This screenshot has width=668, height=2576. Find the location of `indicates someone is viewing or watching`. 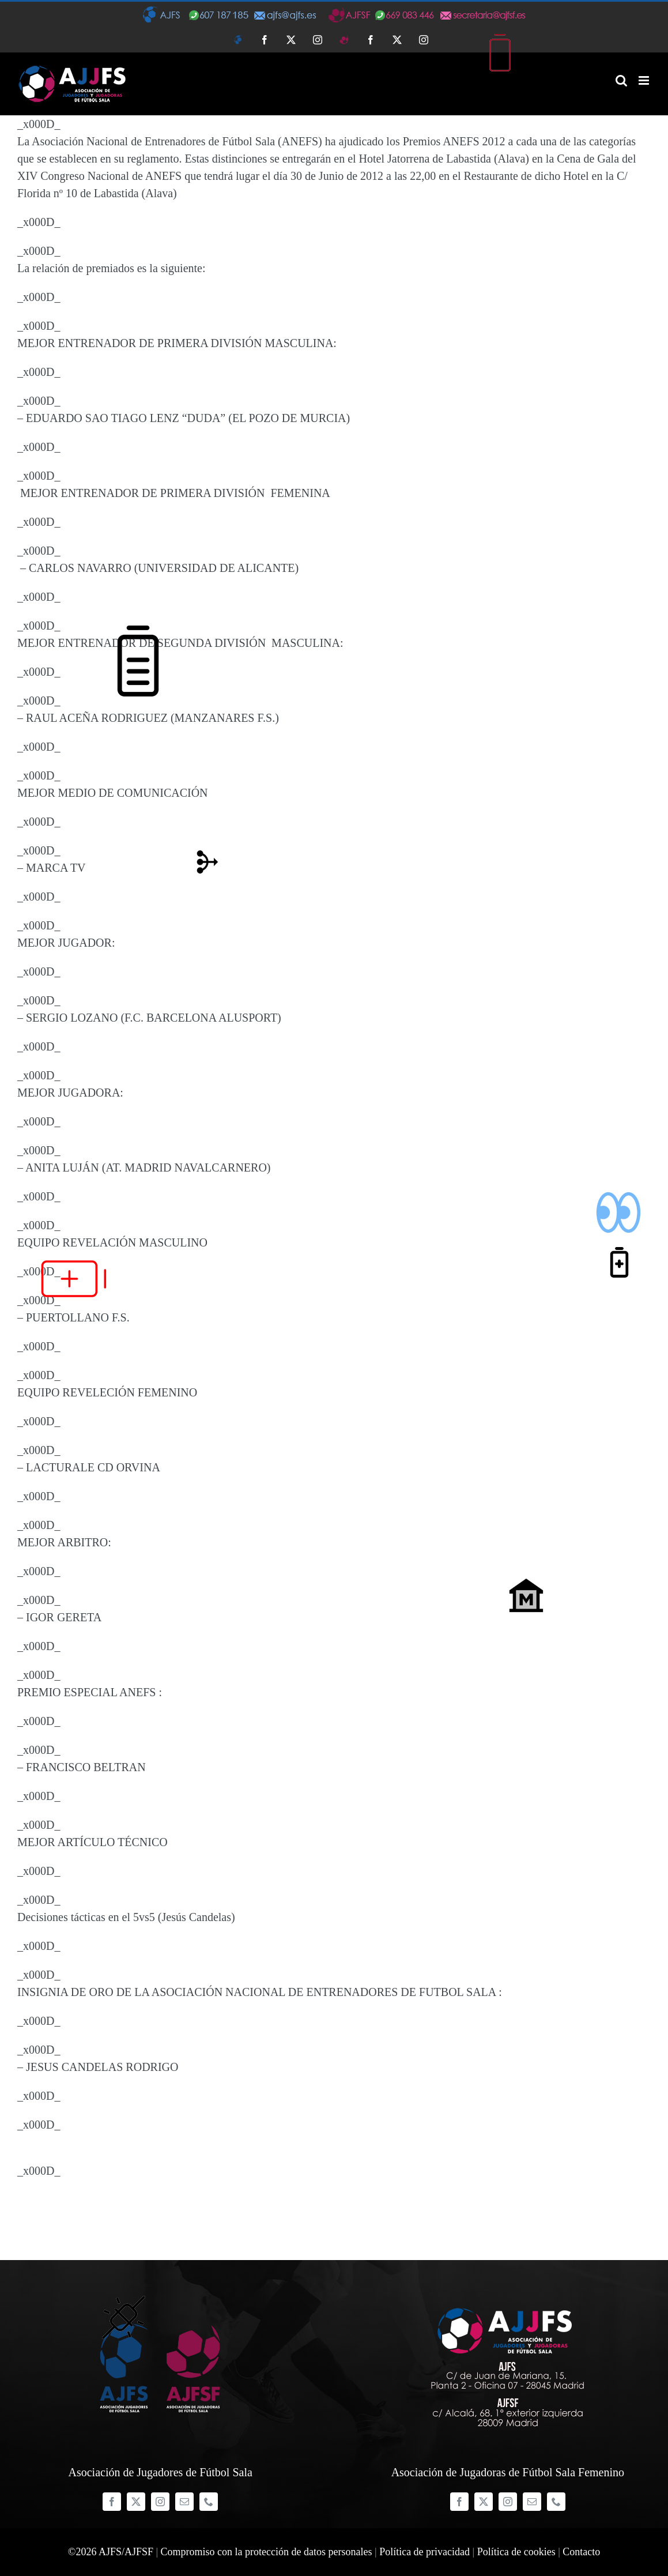

indicates someone is viewing or watching is located at coordinates (618, 1212).